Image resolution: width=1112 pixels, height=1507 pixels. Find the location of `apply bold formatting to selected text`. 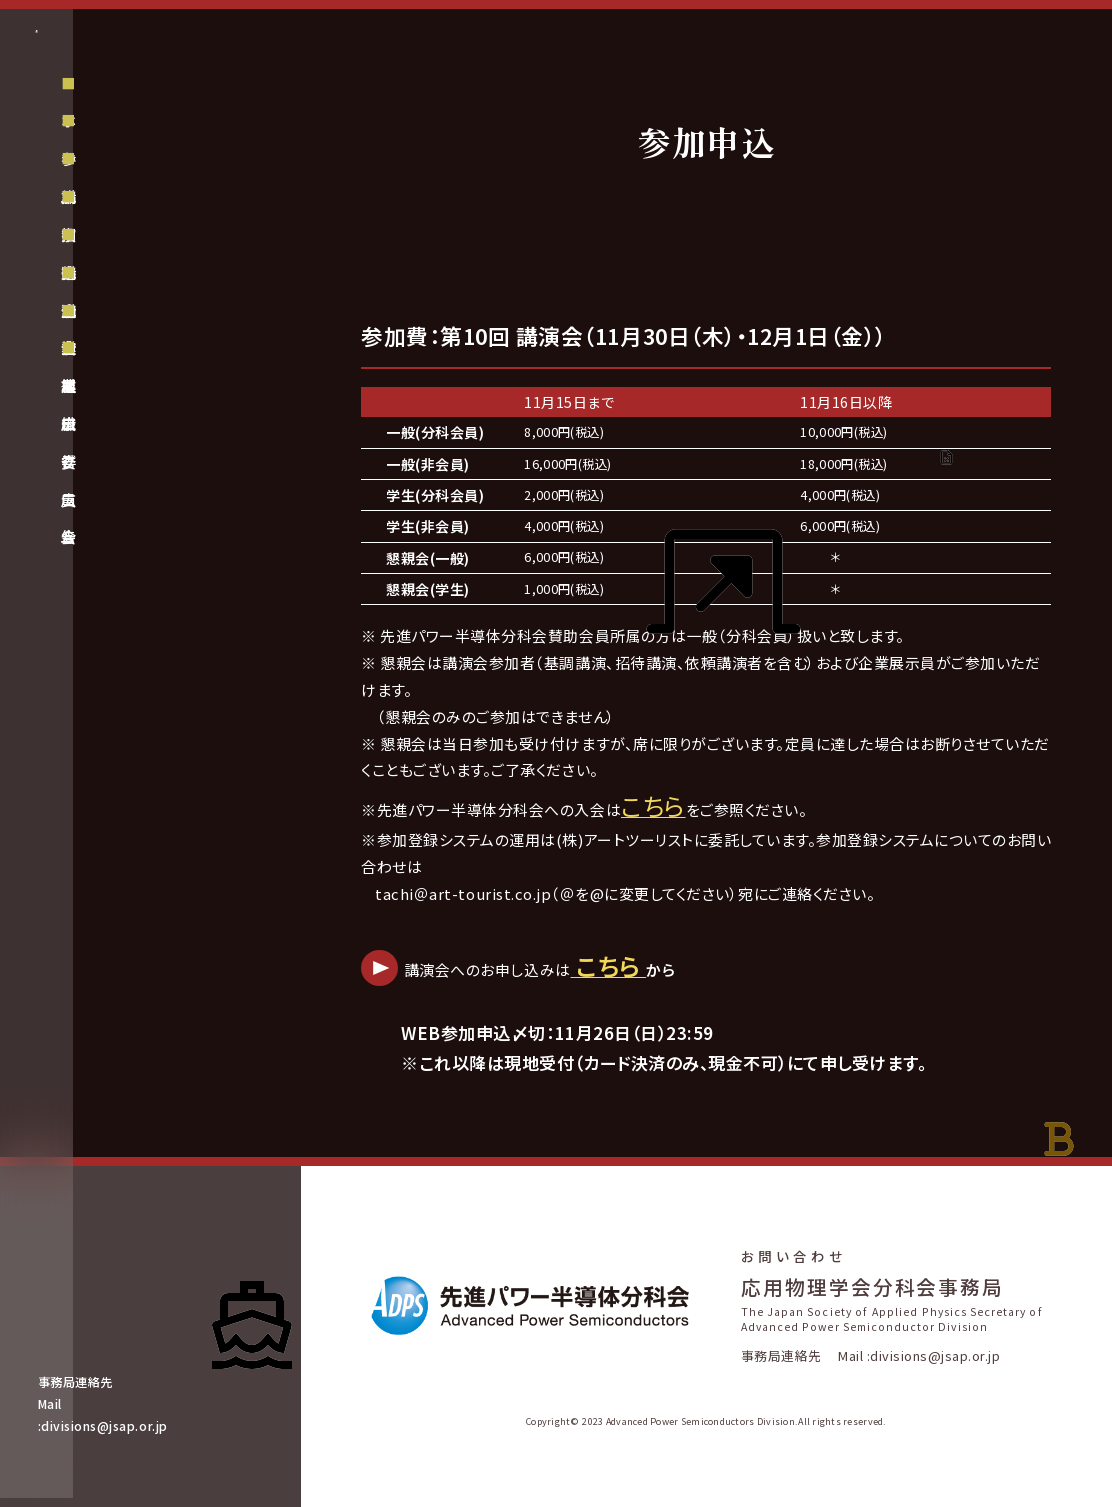

apply bold formatting to selected text is located at coordinates (1059, 1139).